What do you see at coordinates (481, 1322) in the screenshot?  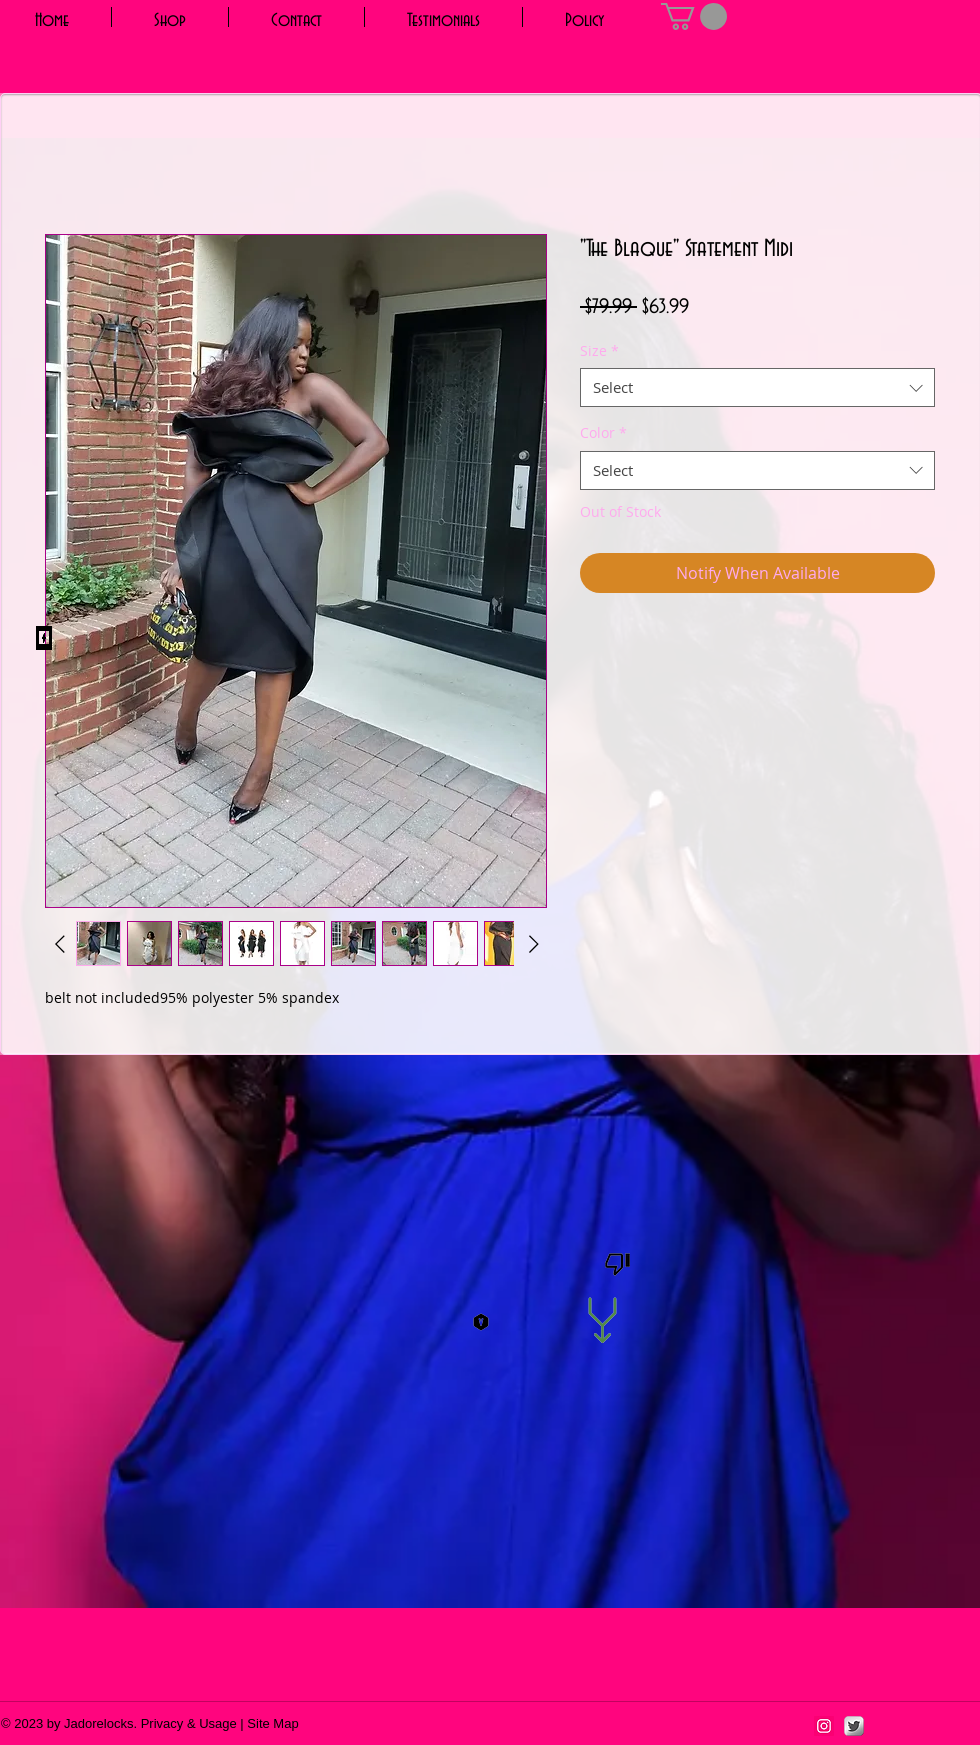 I see `indicates version or variant selection` at bounding box center [481, 1322].